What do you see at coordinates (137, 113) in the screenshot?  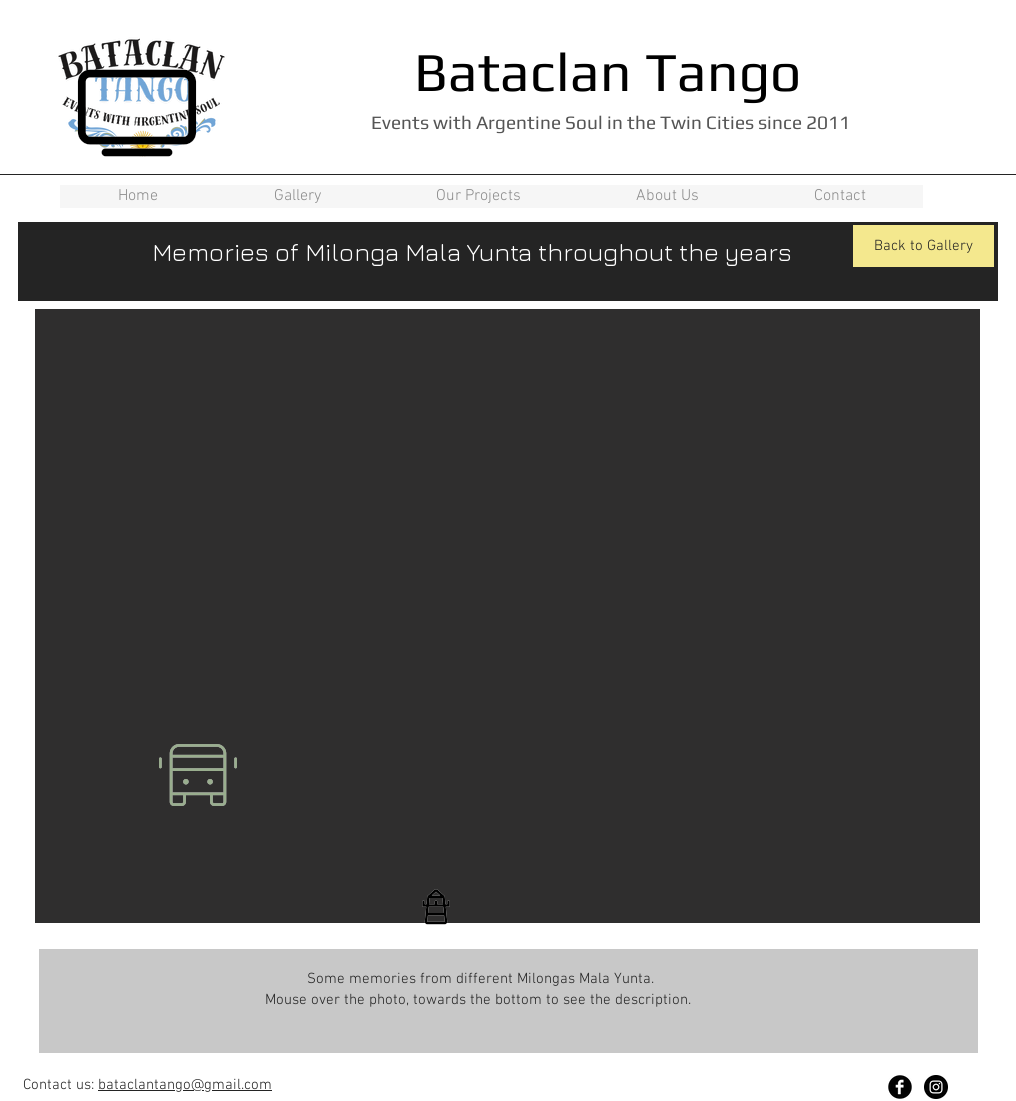 I see `access TV or video streaming features` at bounding box center [137, 113].